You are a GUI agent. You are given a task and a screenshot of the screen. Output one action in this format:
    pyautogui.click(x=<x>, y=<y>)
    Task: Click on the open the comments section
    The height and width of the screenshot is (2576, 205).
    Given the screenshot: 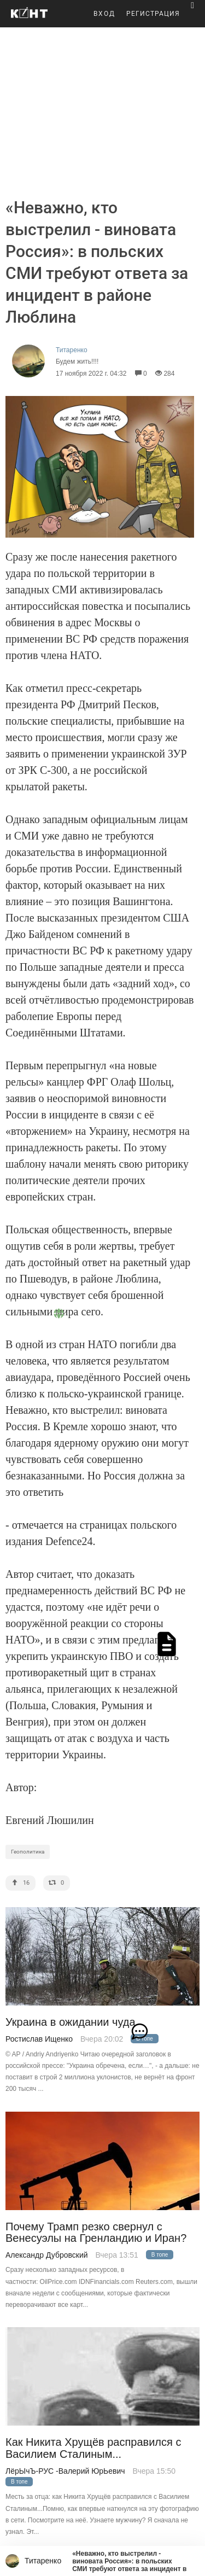 What is the action you would take?
    pyautogui.click(x=139, y=2031)
    